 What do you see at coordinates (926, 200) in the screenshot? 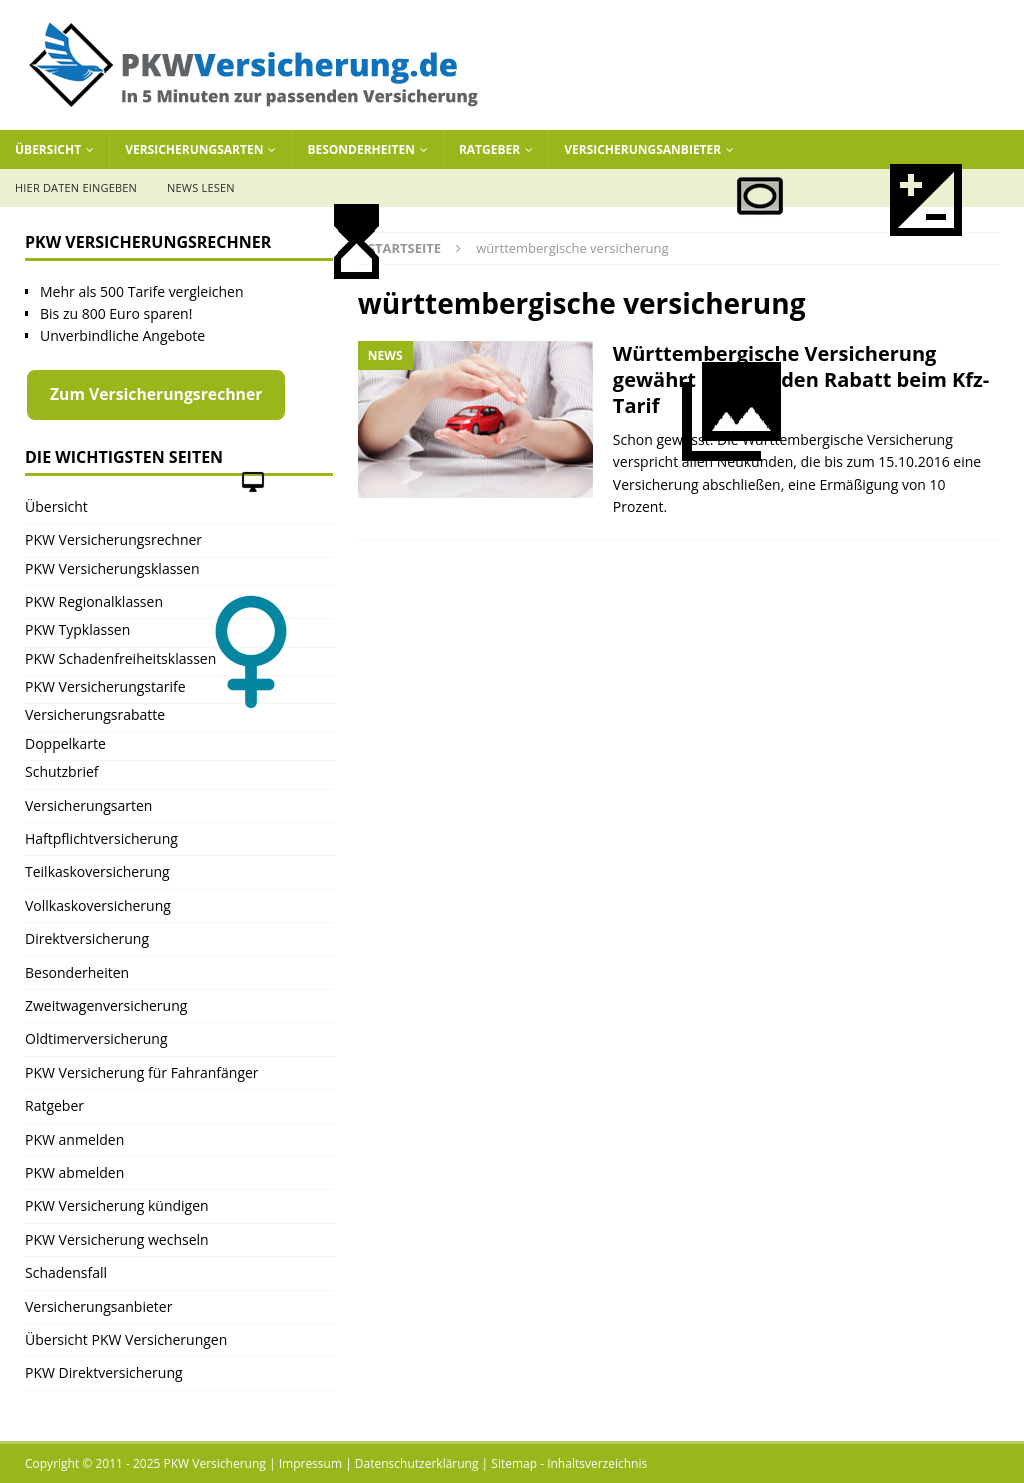
I see `adjust camera ISO sensitivity settings` at bounding box center [926, 200].